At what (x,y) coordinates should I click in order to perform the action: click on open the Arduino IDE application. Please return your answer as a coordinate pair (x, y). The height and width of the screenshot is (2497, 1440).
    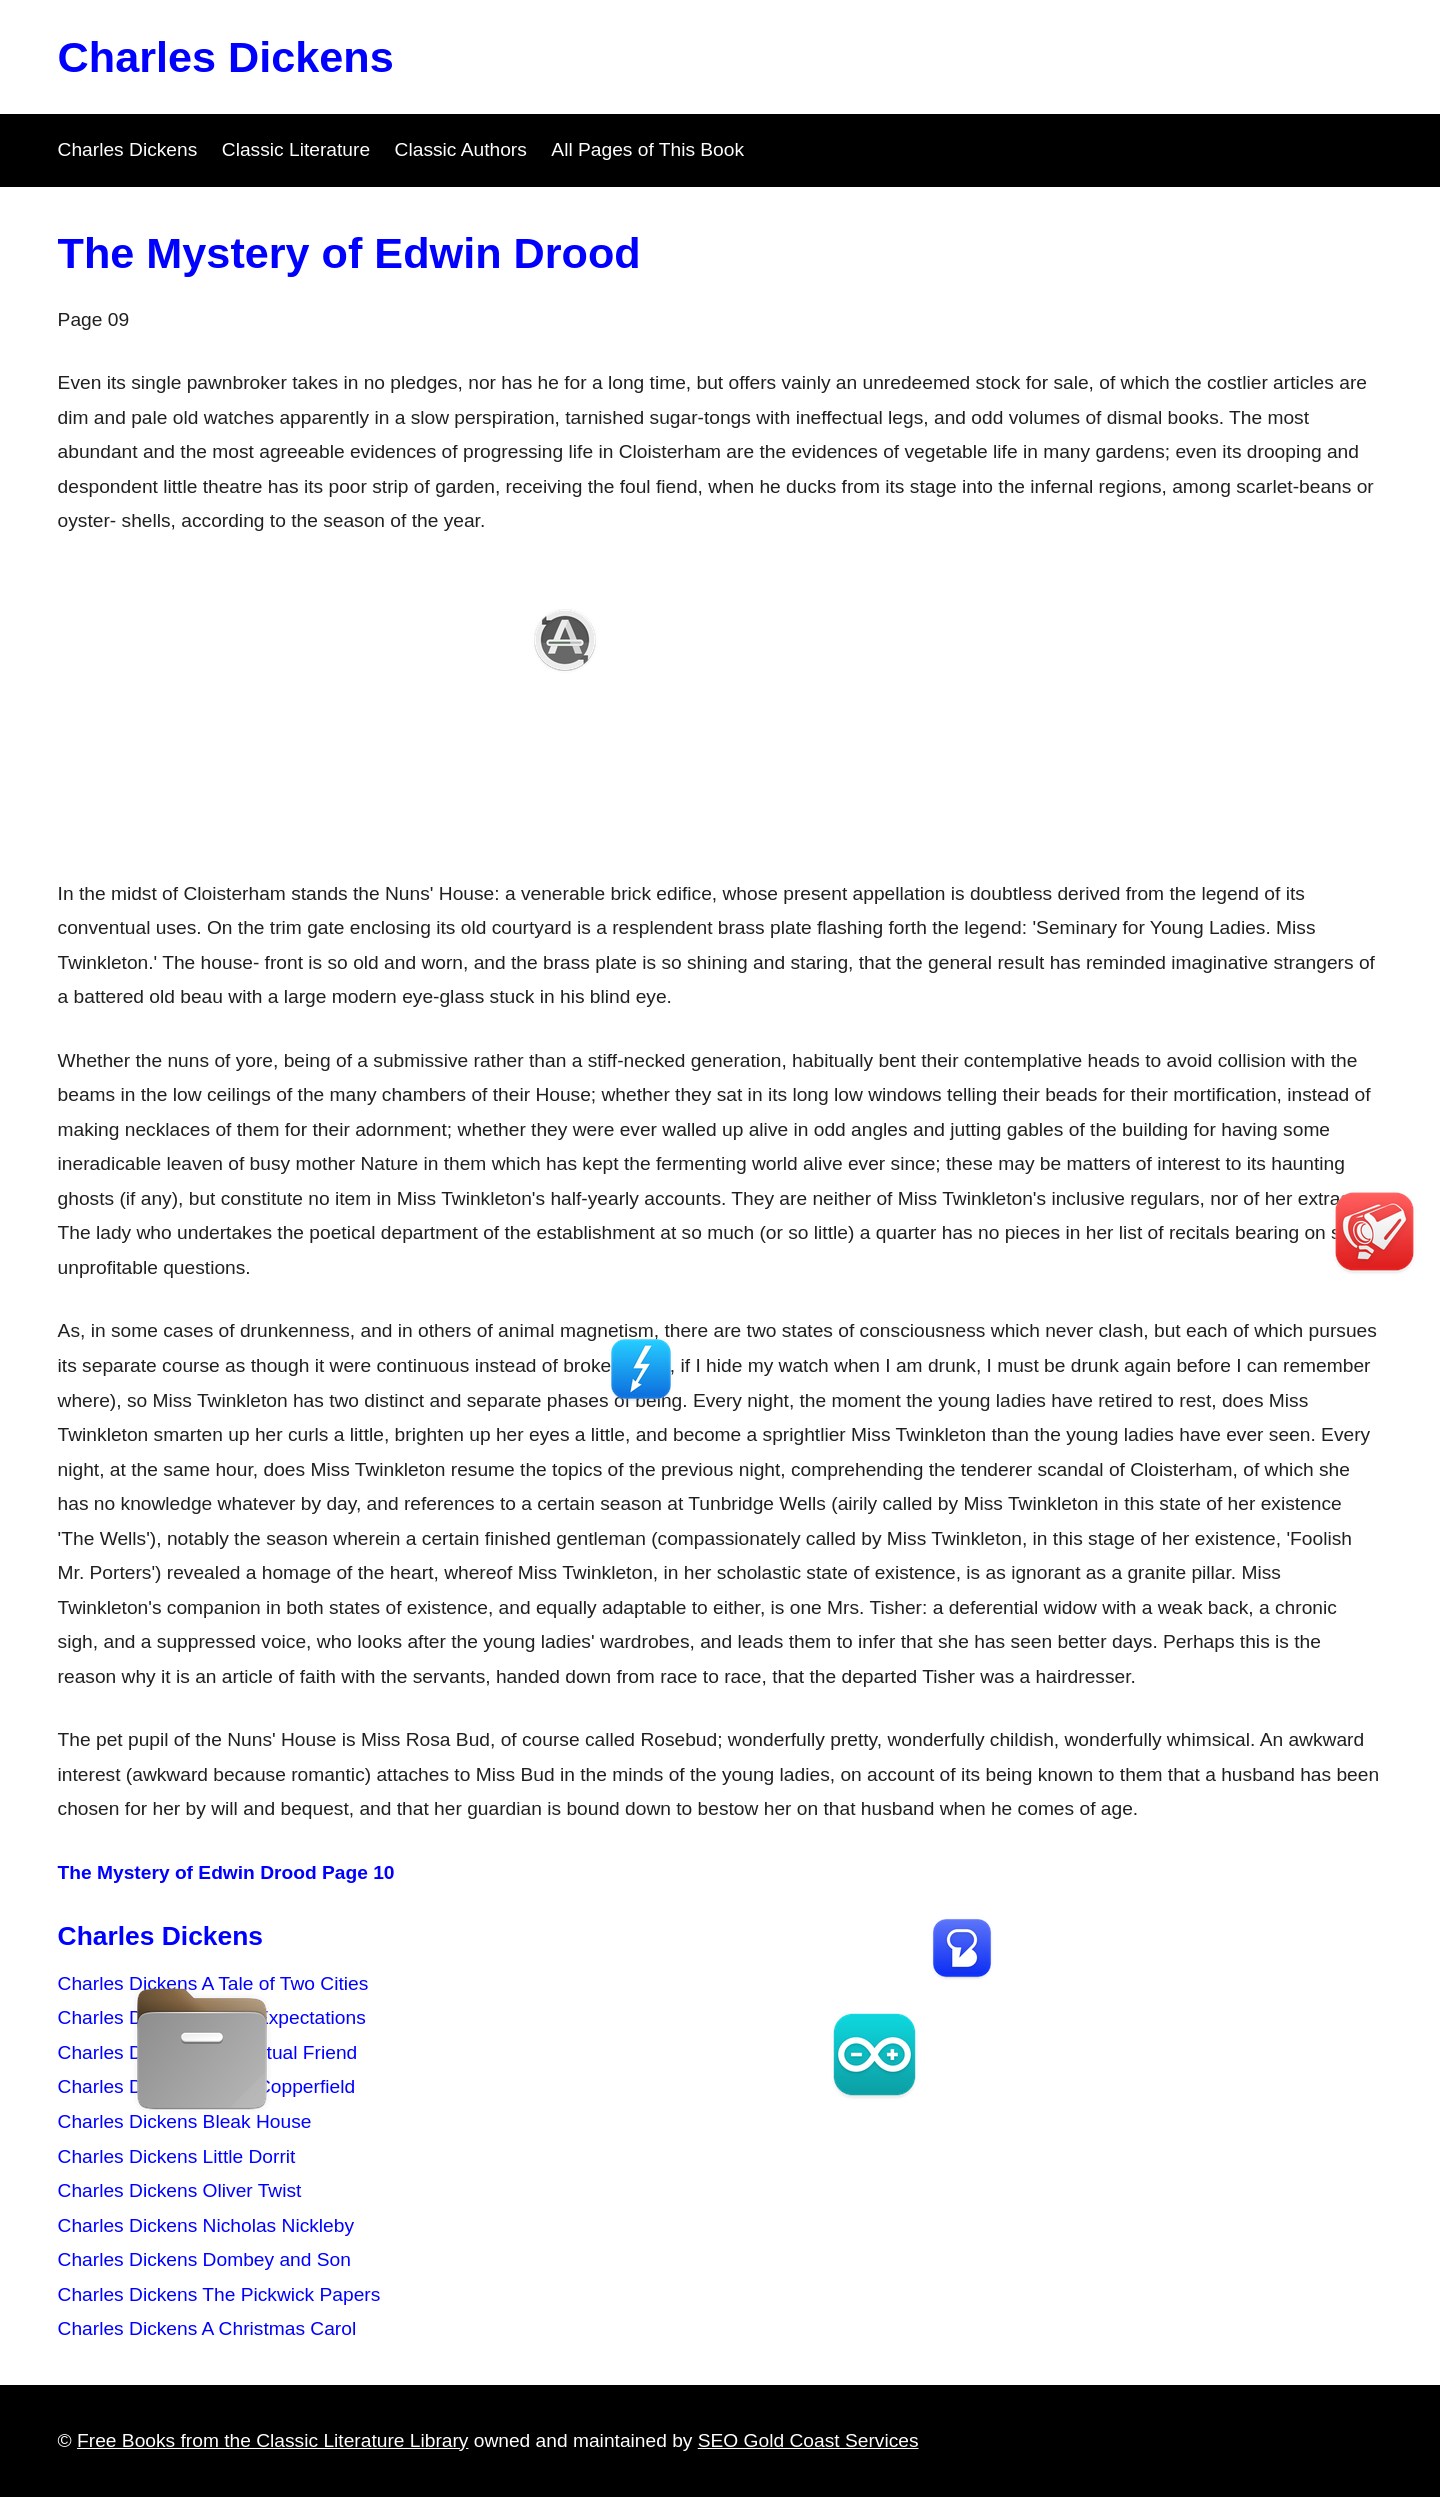
    Looking at the image, I should click on (874, 2054).